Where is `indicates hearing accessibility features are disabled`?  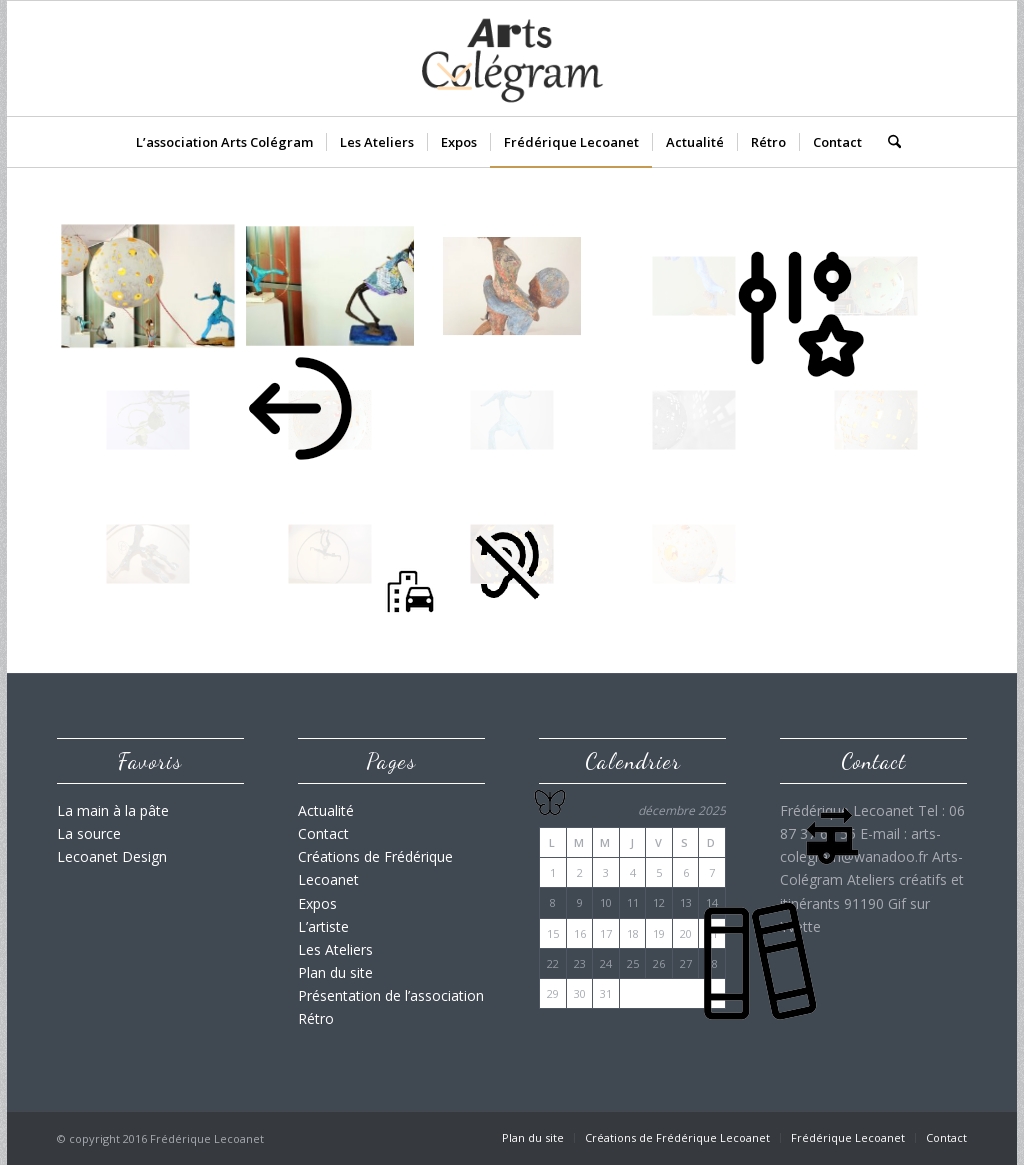 indicates hearing accessibility features are disabled is located at coordinates (510, 565).